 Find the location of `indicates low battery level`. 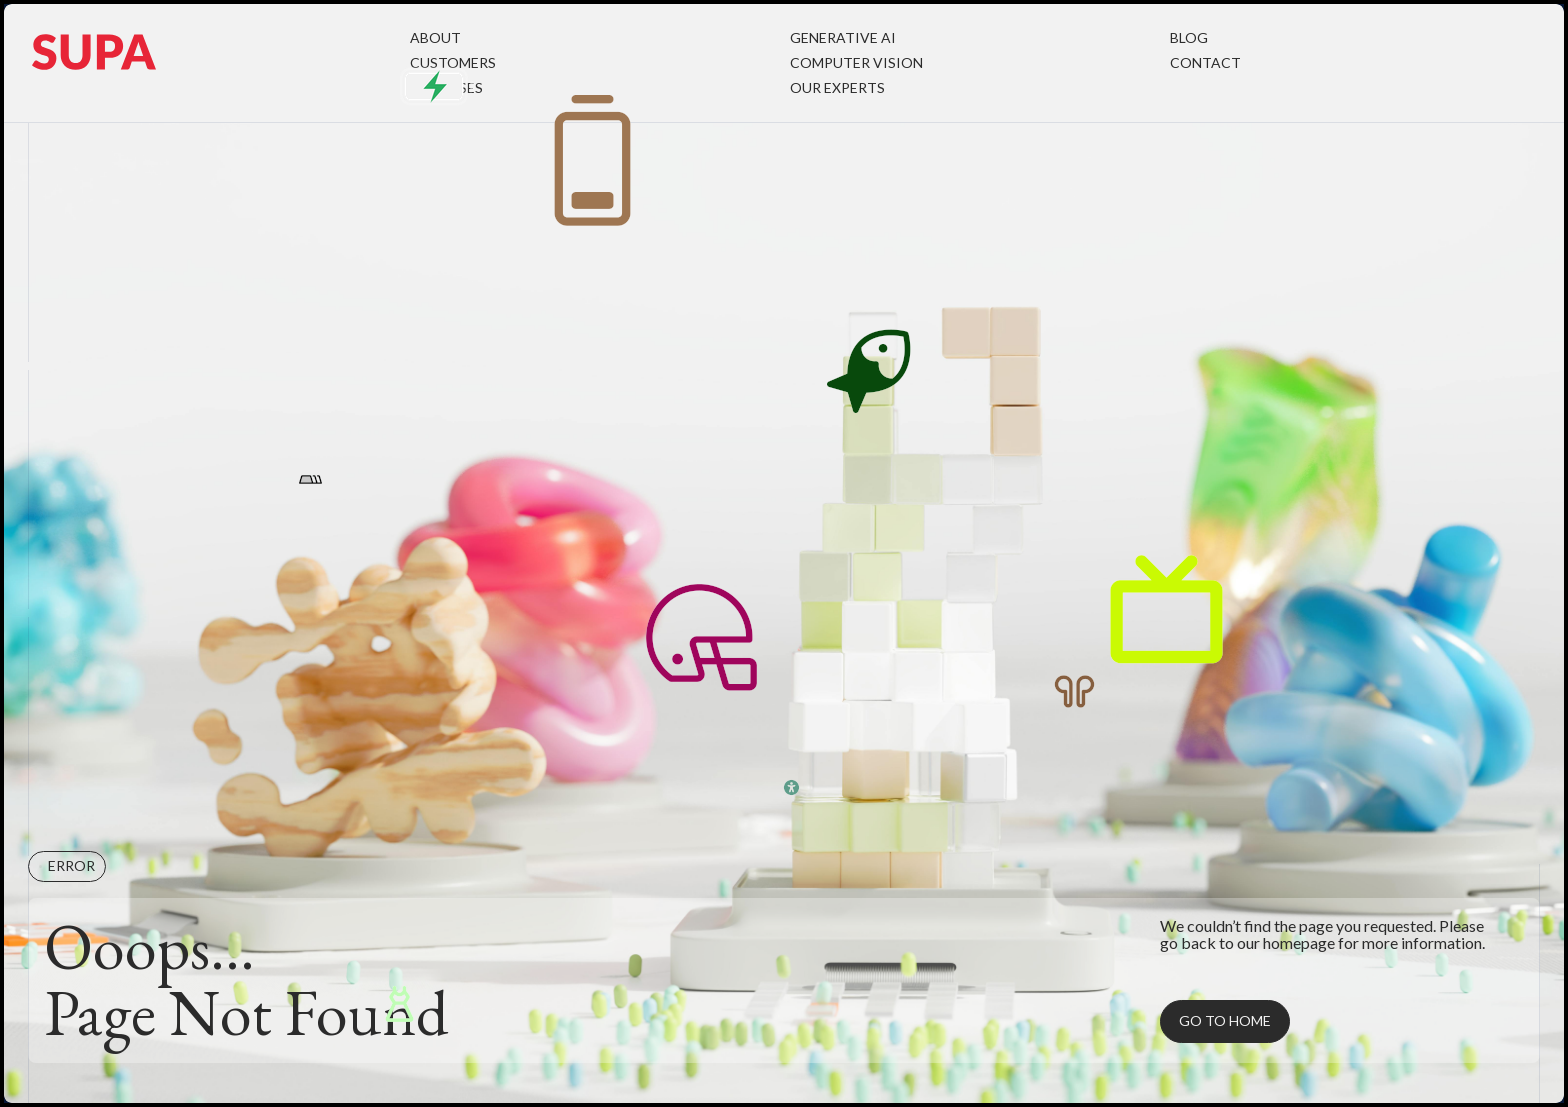

indicates low battery level is located at coordinates (592, 162).